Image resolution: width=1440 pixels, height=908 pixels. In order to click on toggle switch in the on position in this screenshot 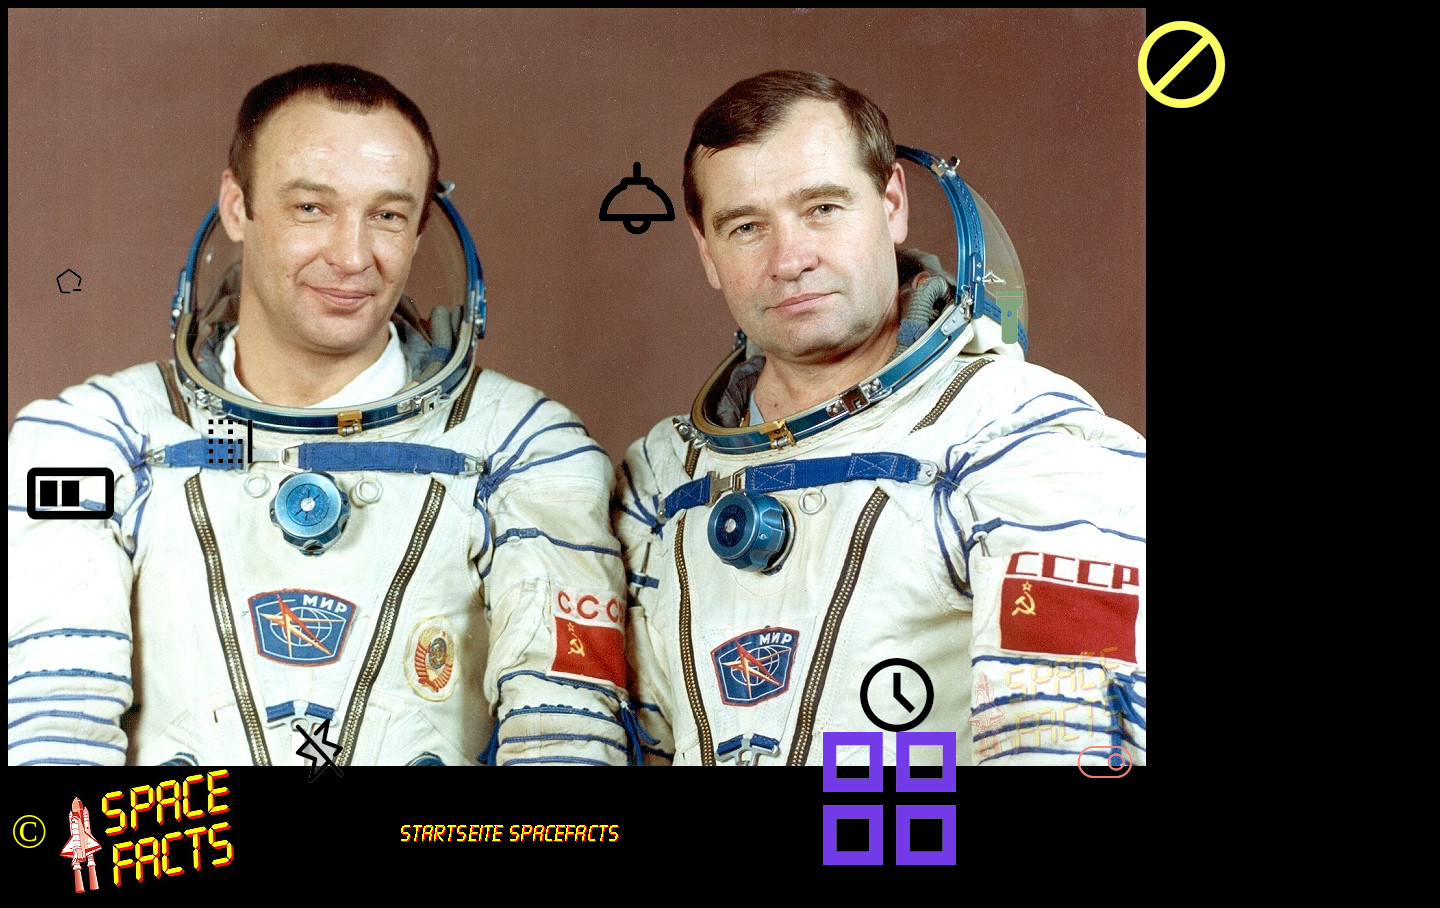, I will do `click(1105, 762)`.